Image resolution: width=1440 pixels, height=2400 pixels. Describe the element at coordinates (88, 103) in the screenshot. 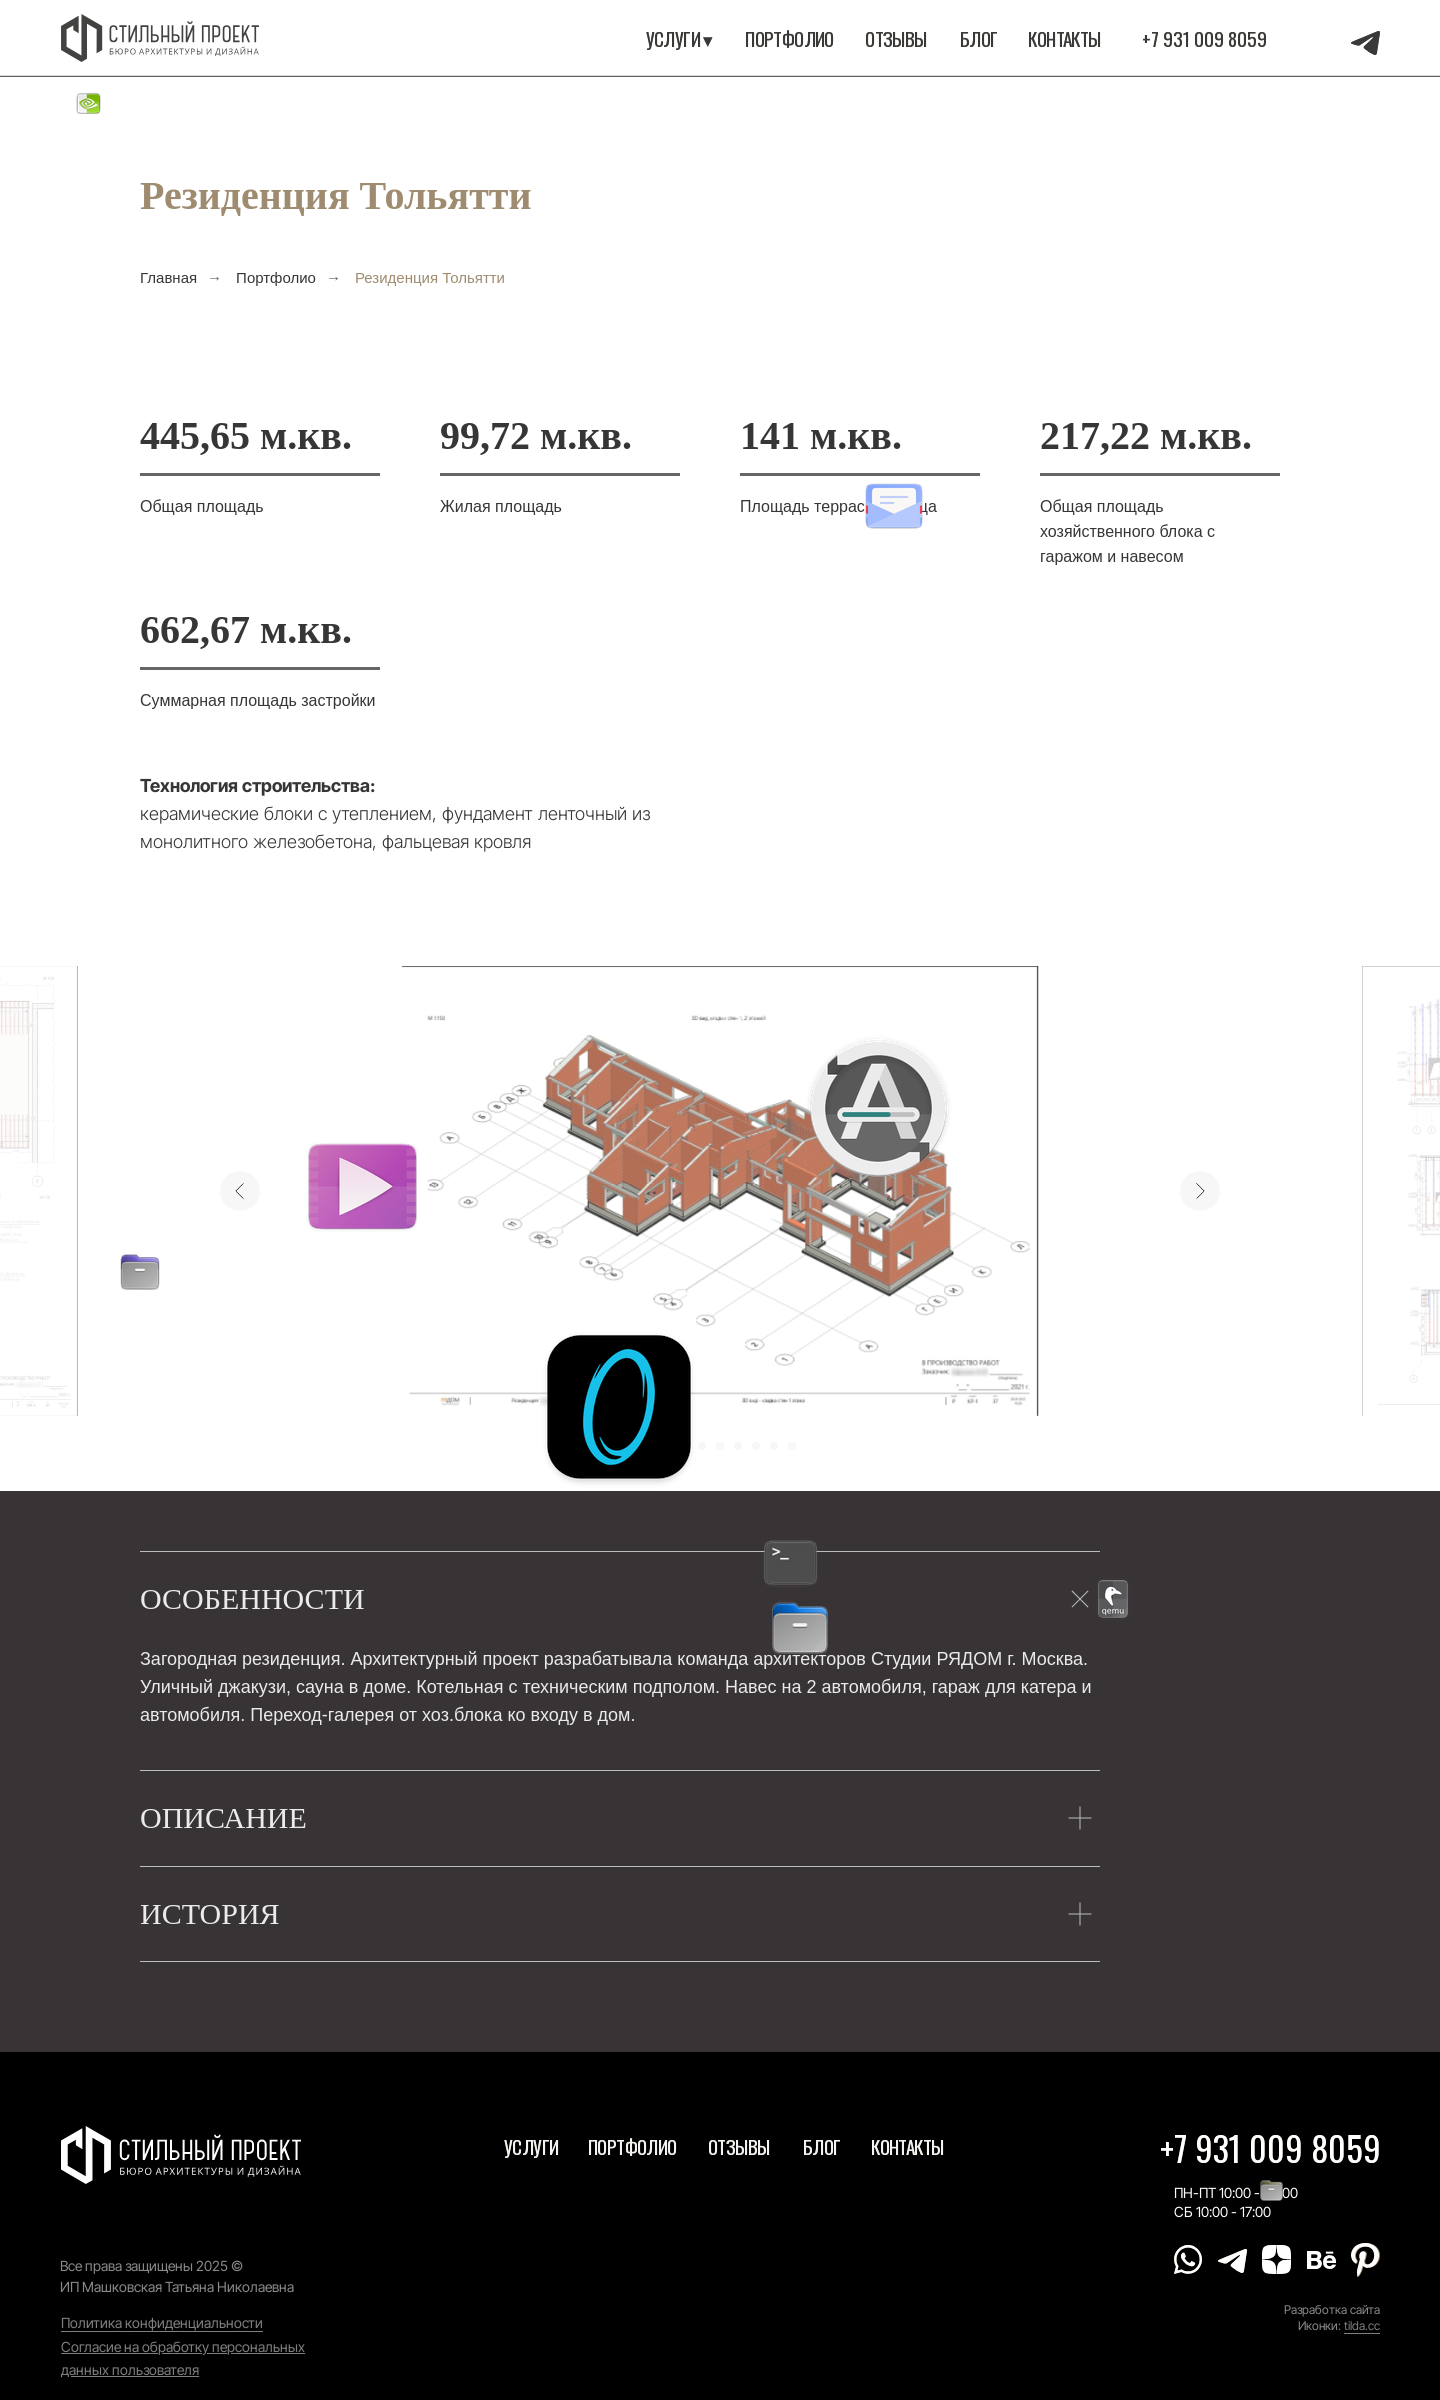

I see `open NVIDIA graphics card settings` at that location.